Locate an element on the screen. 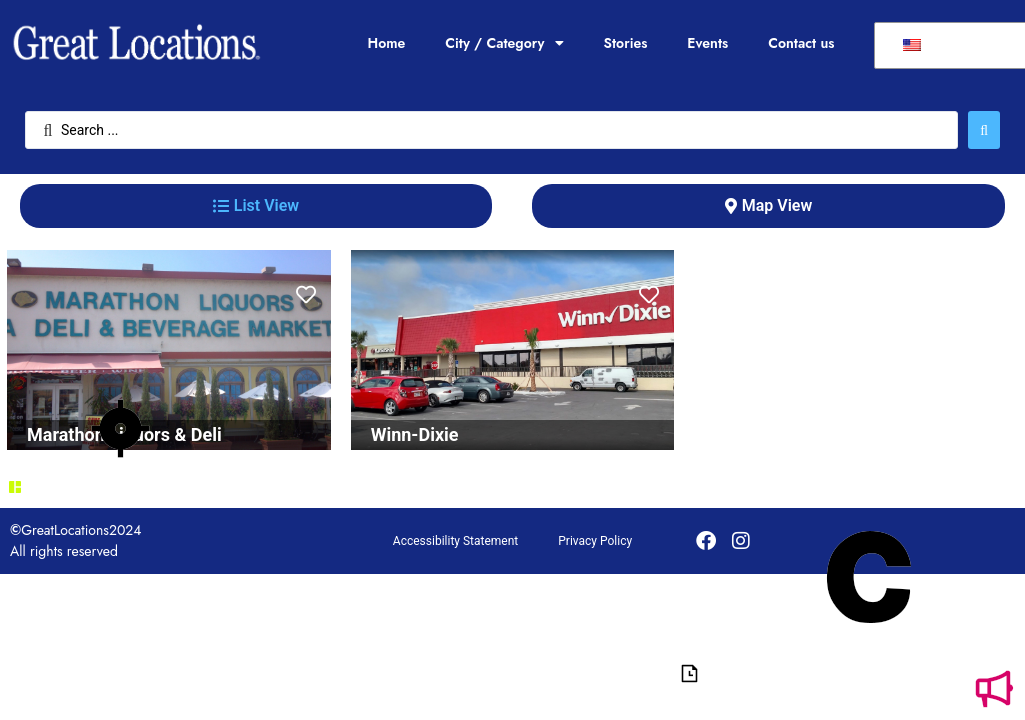 The image size is (1025, 720). view file version history is located at coordinates (689, 673).